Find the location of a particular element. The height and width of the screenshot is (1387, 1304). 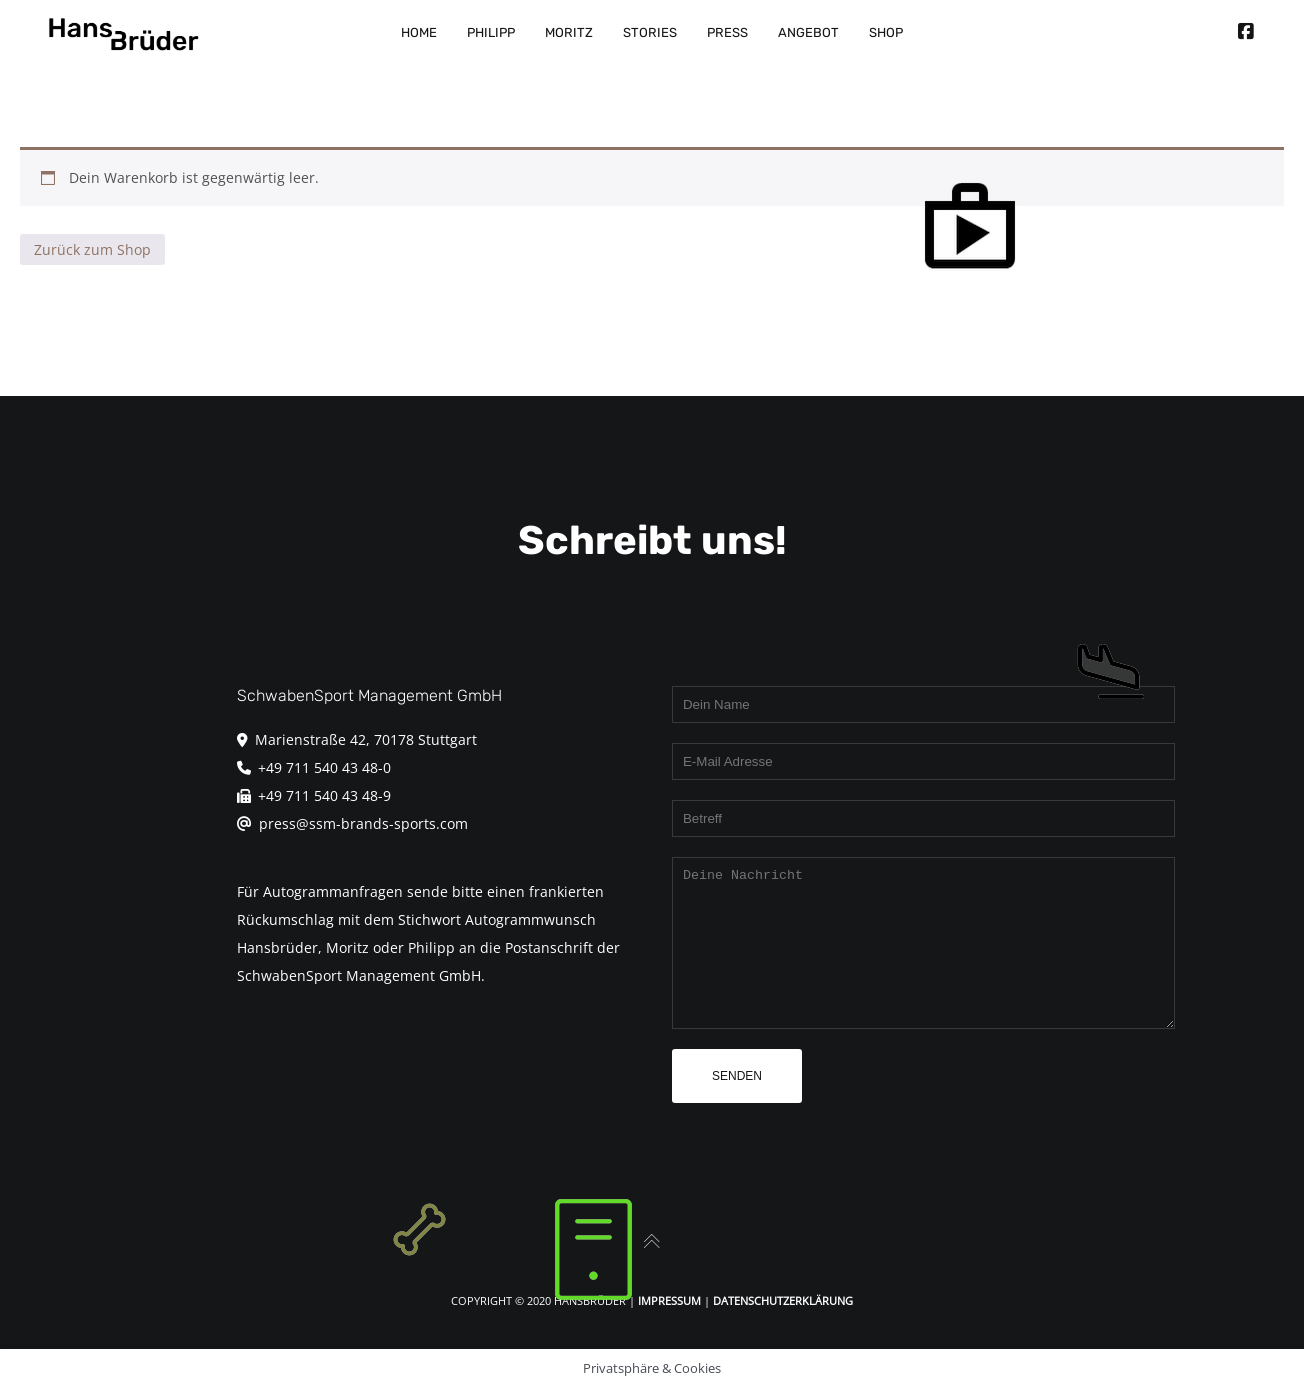

indicates flight arrival status is located at coordinates (1107, 671).